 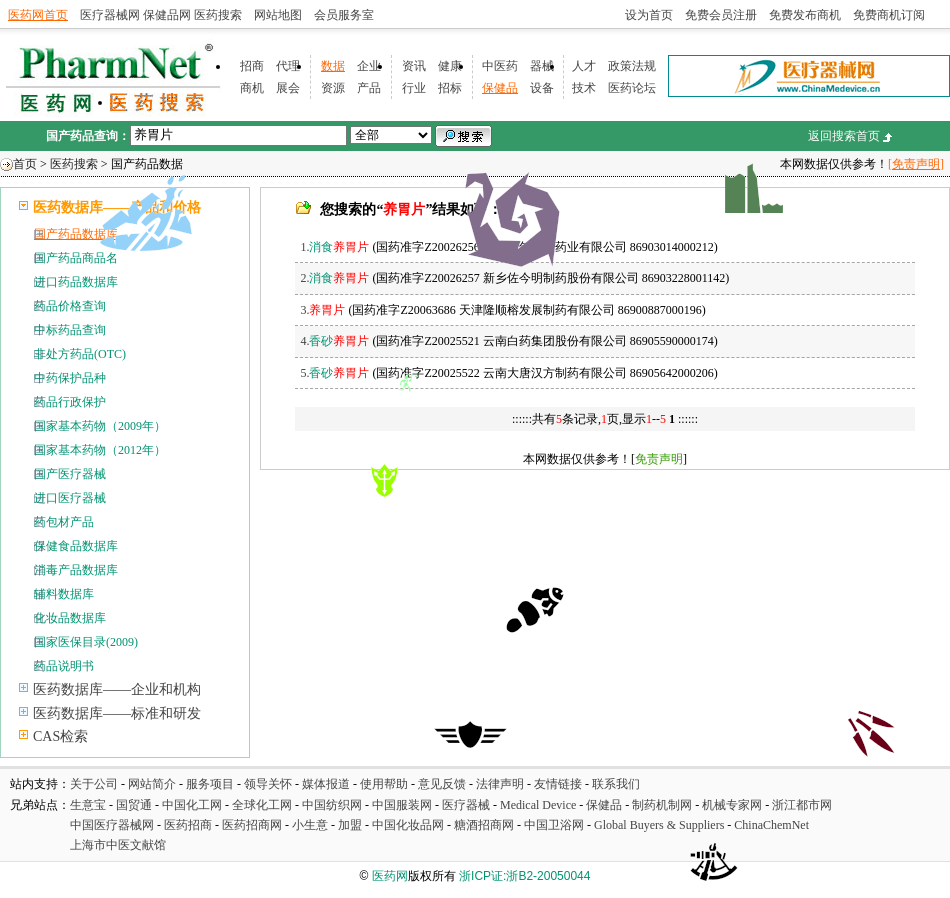 What do you see at coordinates (714, 862) in the screenshot?
I see `access navigation or mapping tools` at bounding box center [714, 862].